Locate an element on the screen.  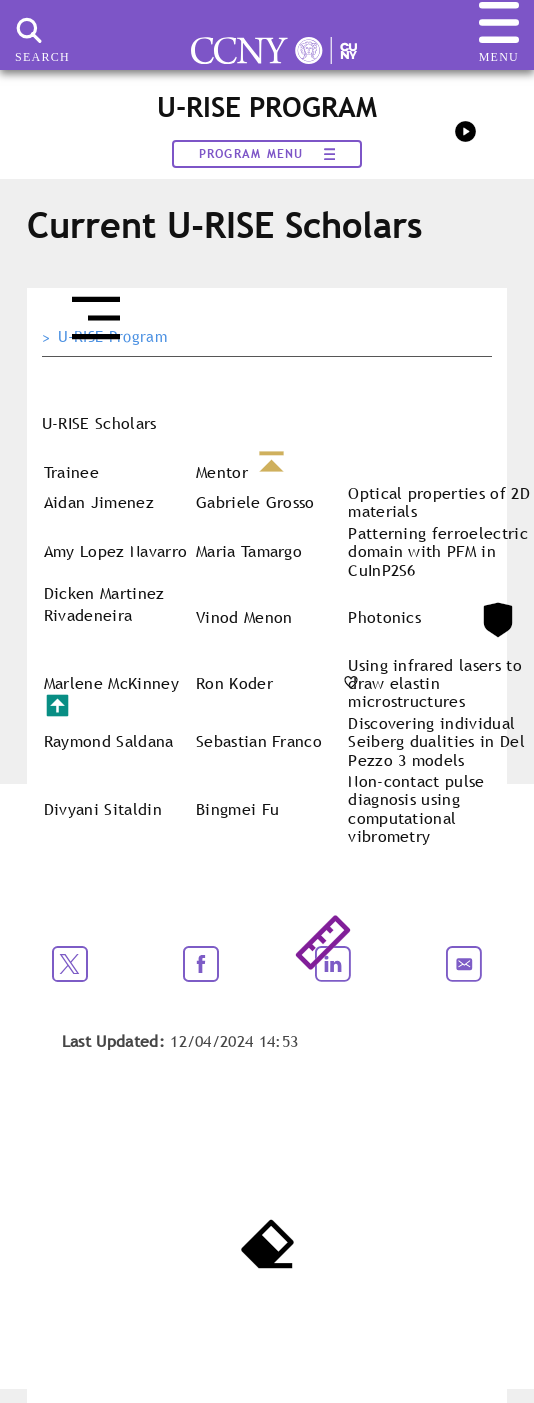
access measurement or sizing tools is located at coordinates (323, 941).